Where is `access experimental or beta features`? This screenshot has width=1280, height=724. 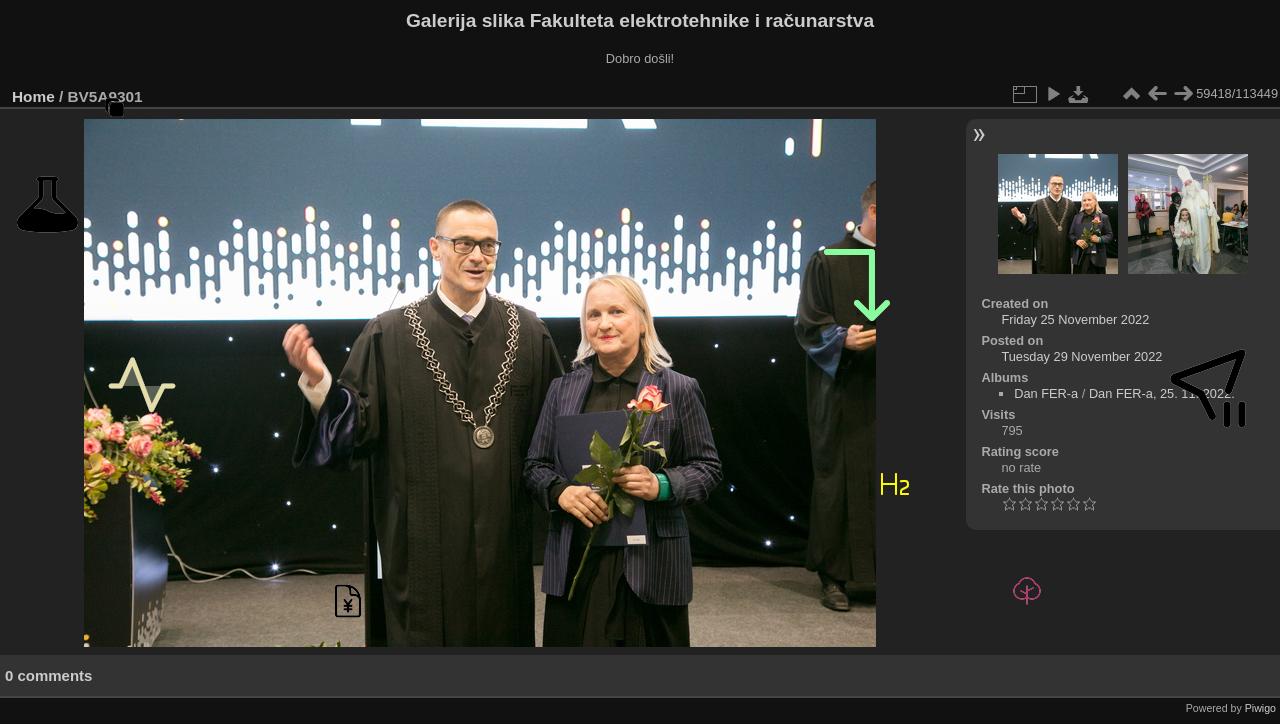
access experimental or beta features is located at coordinates (47, 204).